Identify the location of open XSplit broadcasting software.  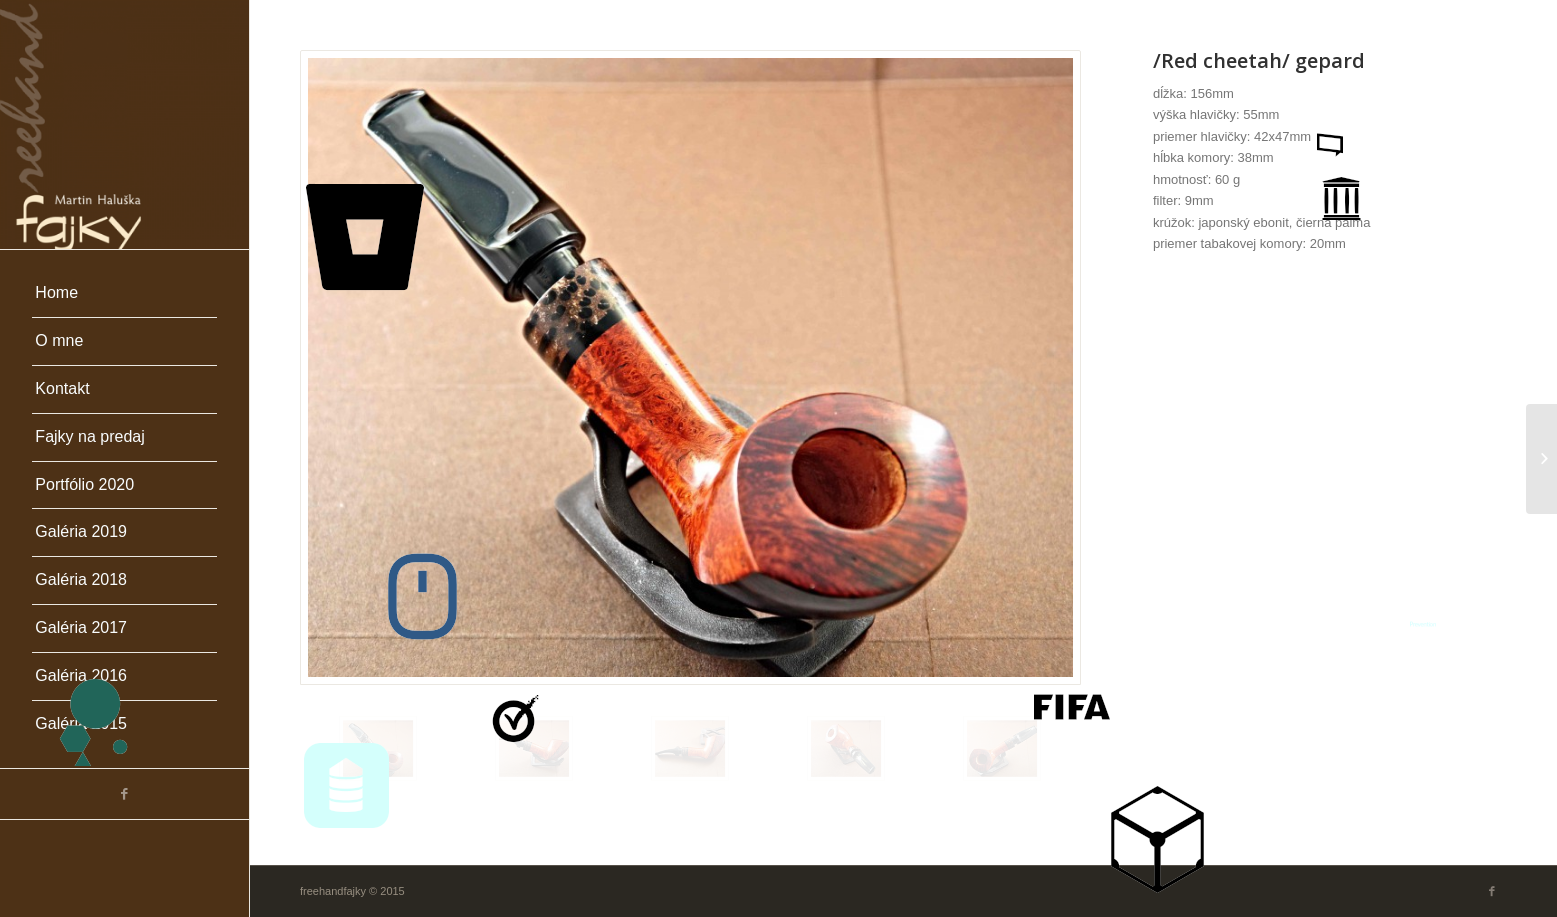
(1330, 145).